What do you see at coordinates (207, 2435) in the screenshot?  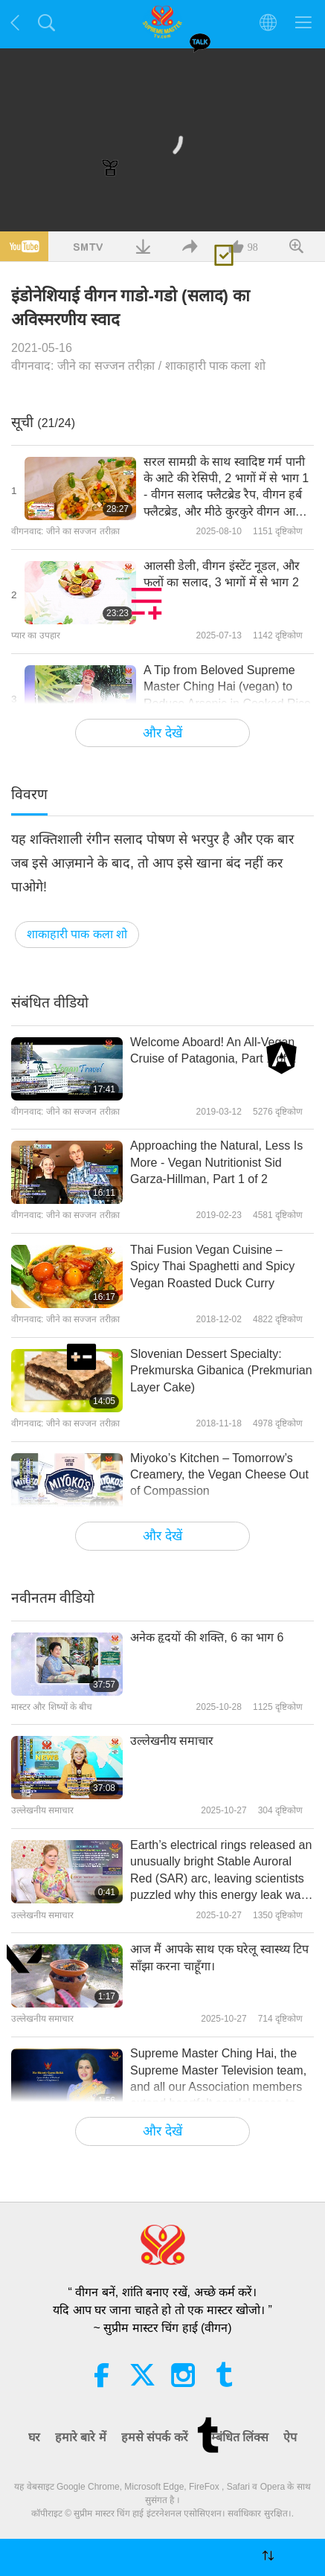 I see `open Tumblr app` at bounding box center [207, 2435].